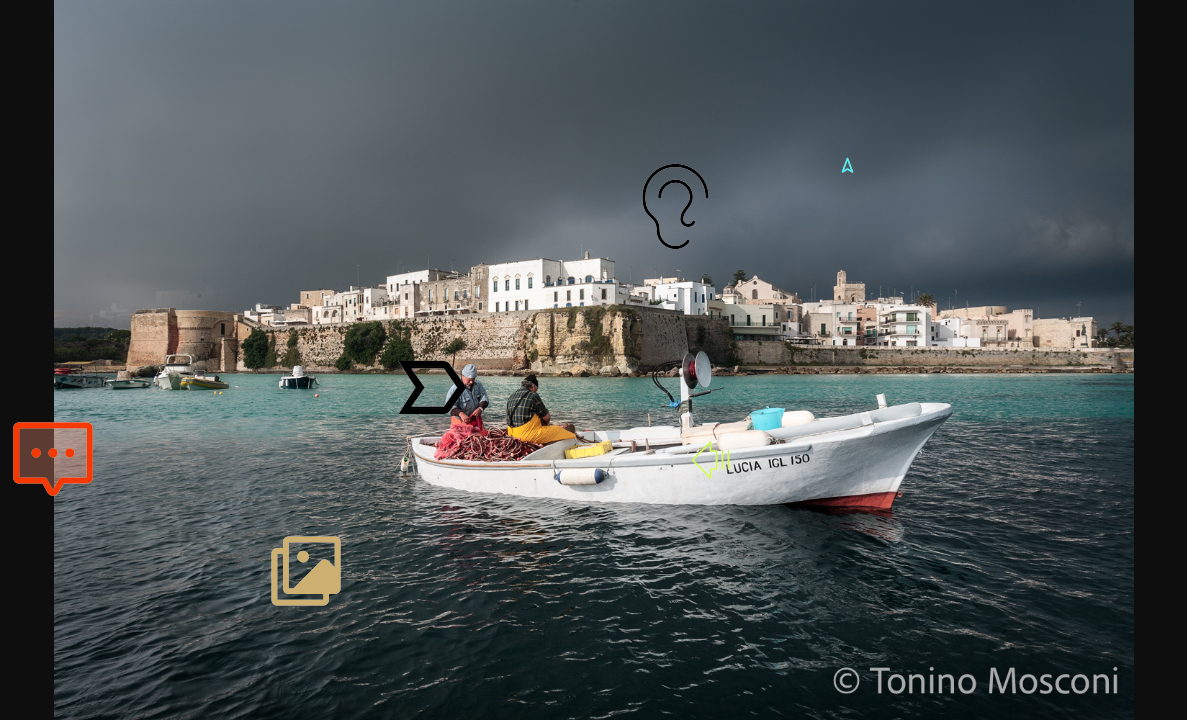  I want to click on access audio or sound settings, so click(675, 206).